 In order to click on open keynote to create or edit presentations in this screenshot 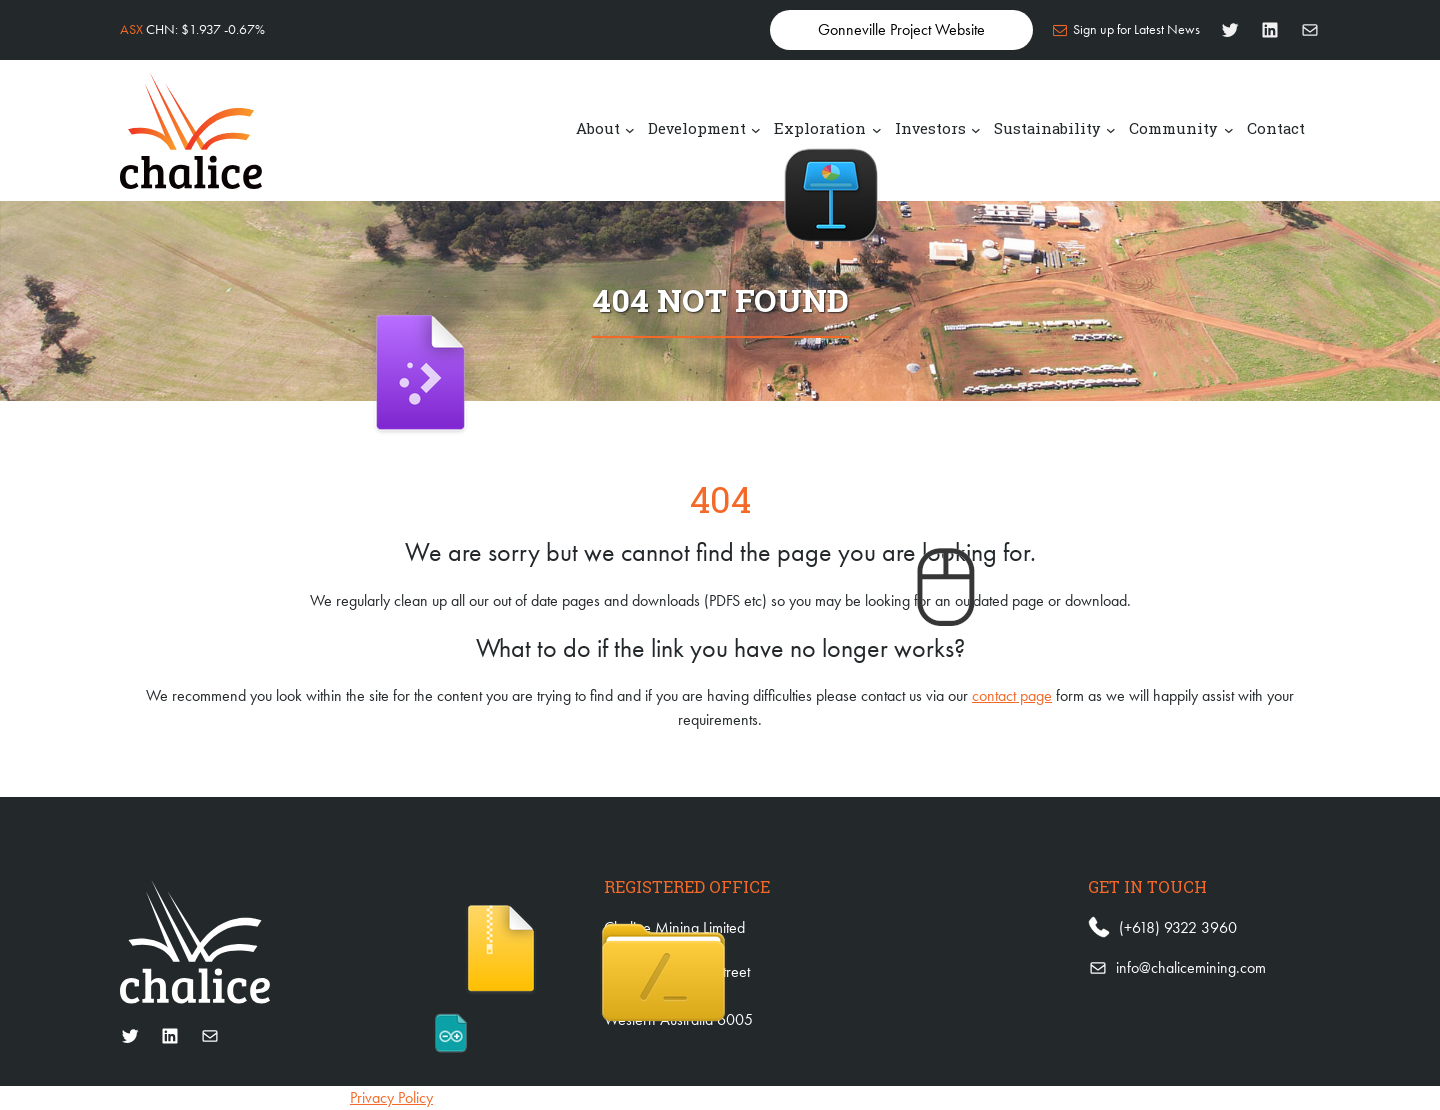, I will do `click(831, 195)`.